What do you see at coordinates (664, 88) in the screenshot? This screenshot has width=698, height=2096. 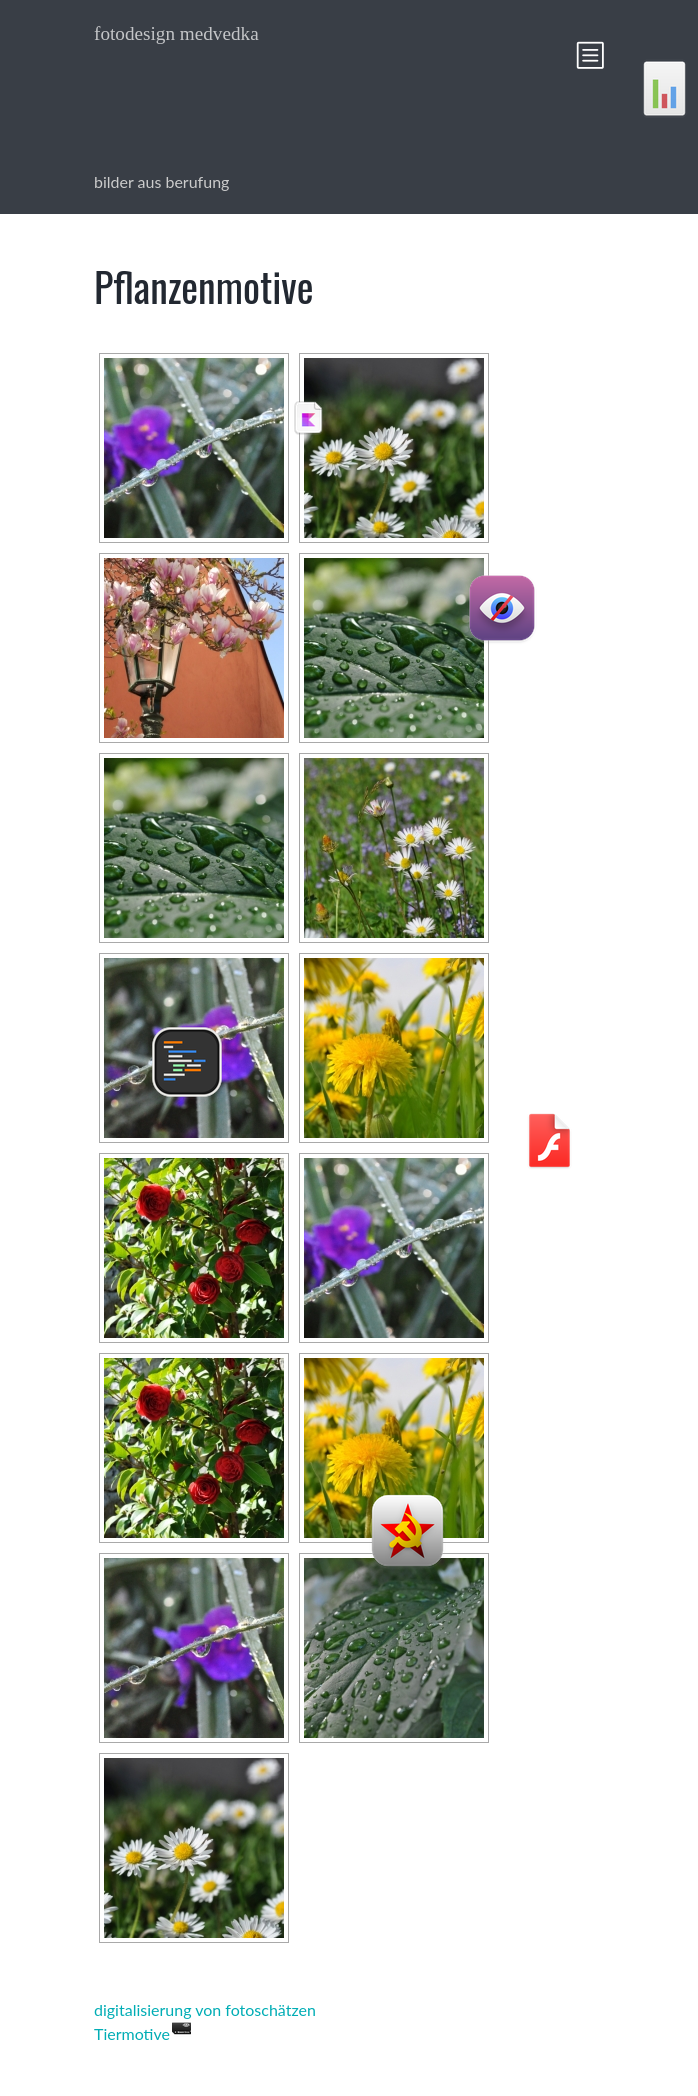 I see `open an opendocument chart template file` at bounding box center [664, 88].